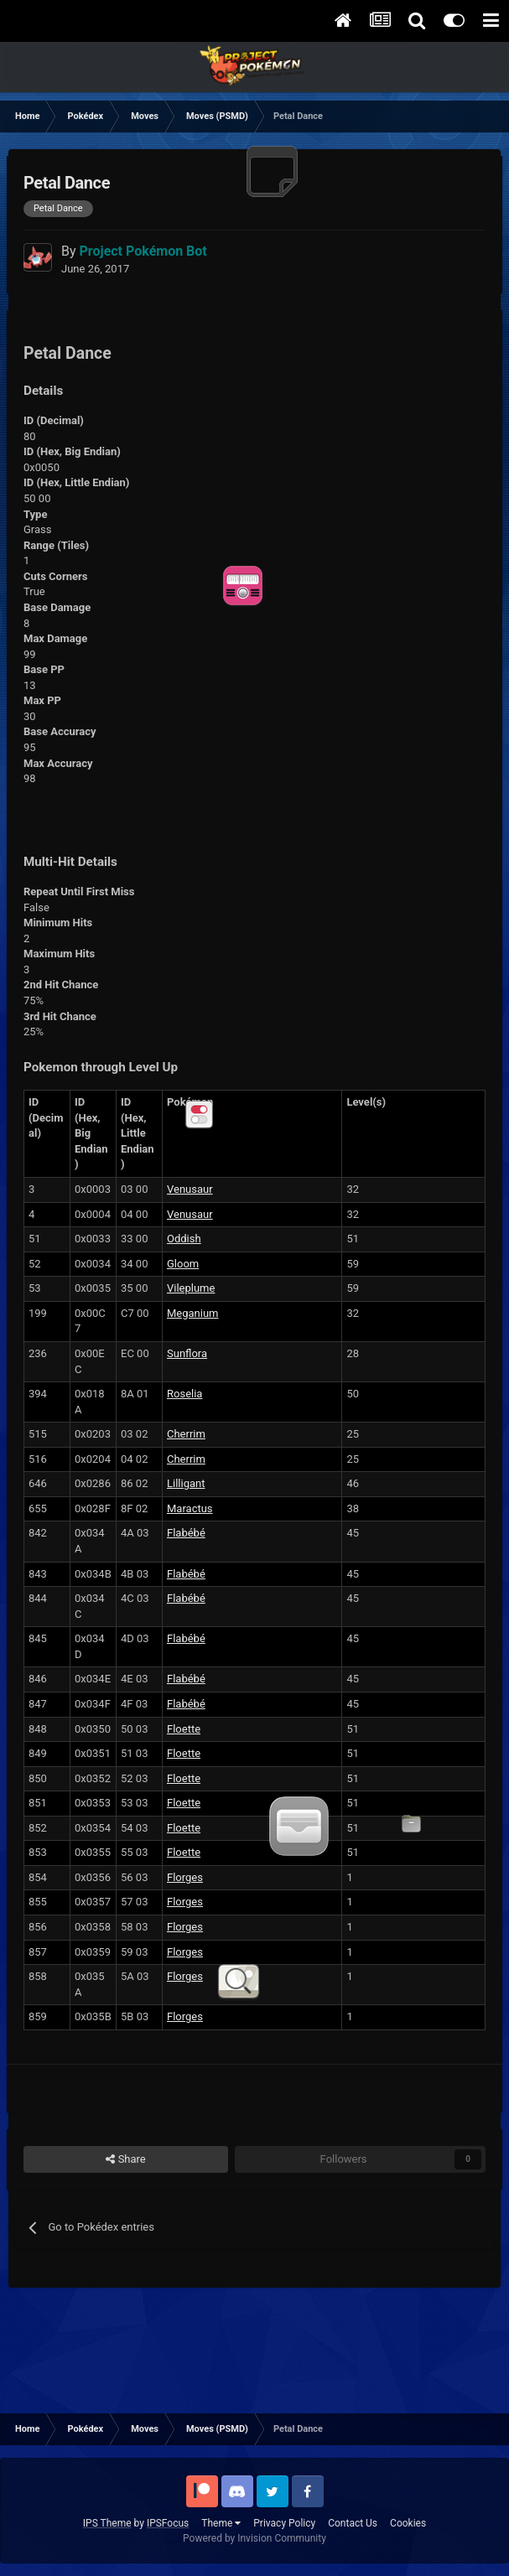 The image size is (509, 2576). Describe the element at coordinates (411, 1823) in the screenshot. I see `open the file manager application` at that location.